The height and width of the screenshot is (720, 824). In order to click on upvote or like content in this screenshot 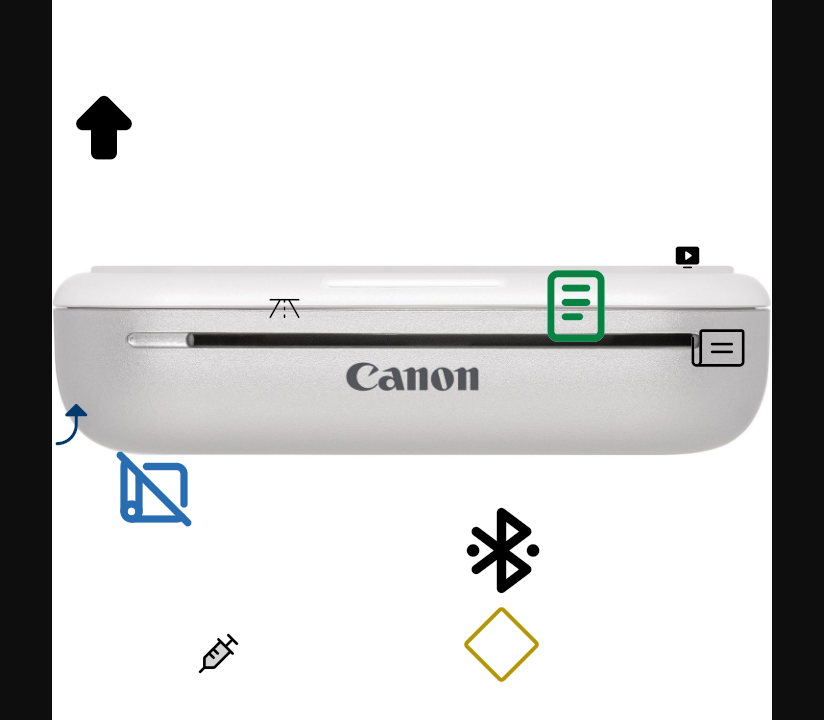, I will do `click(104, 127)`.